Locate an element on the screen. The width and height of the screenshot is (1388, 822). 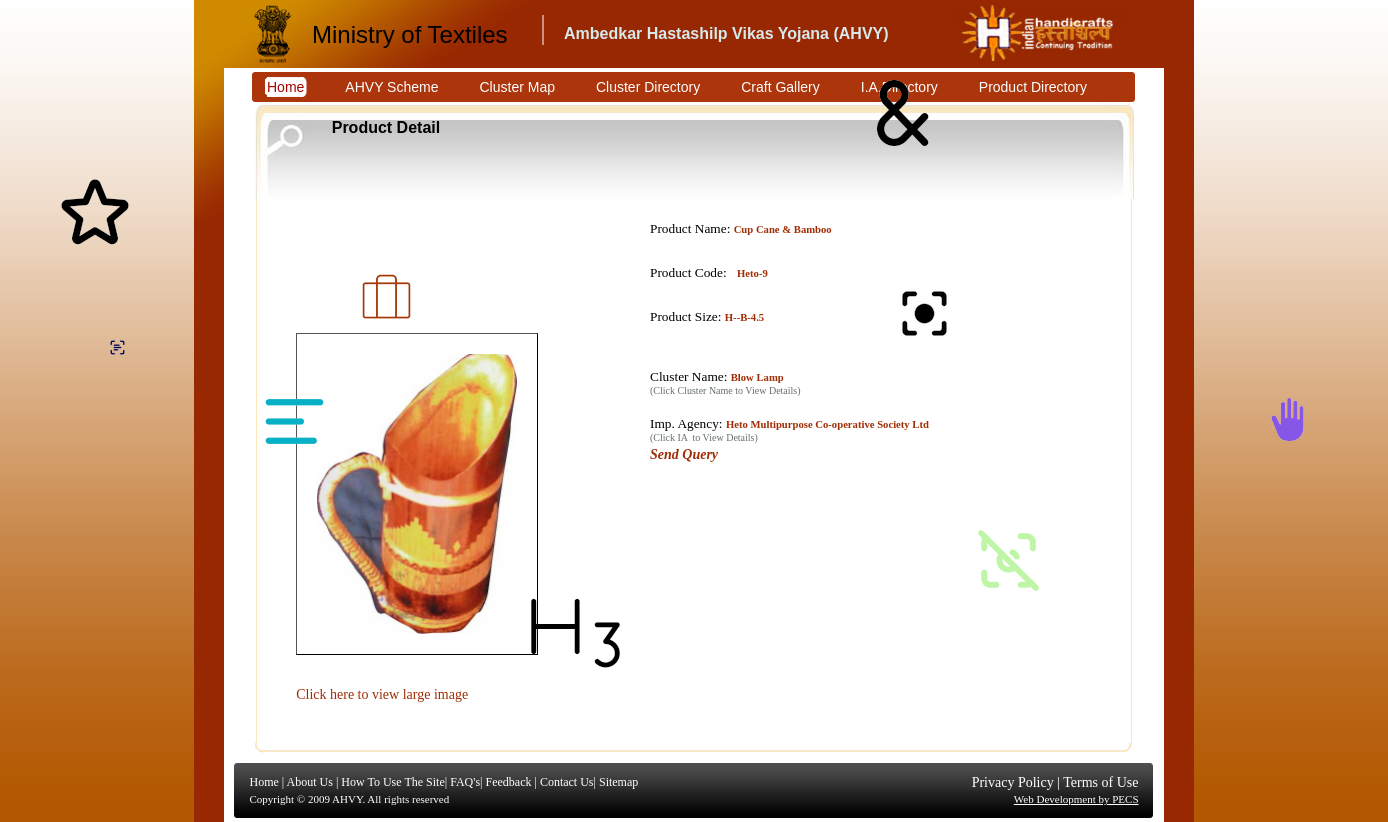
format text as heading level 3 is located at coordinates (570, 631).